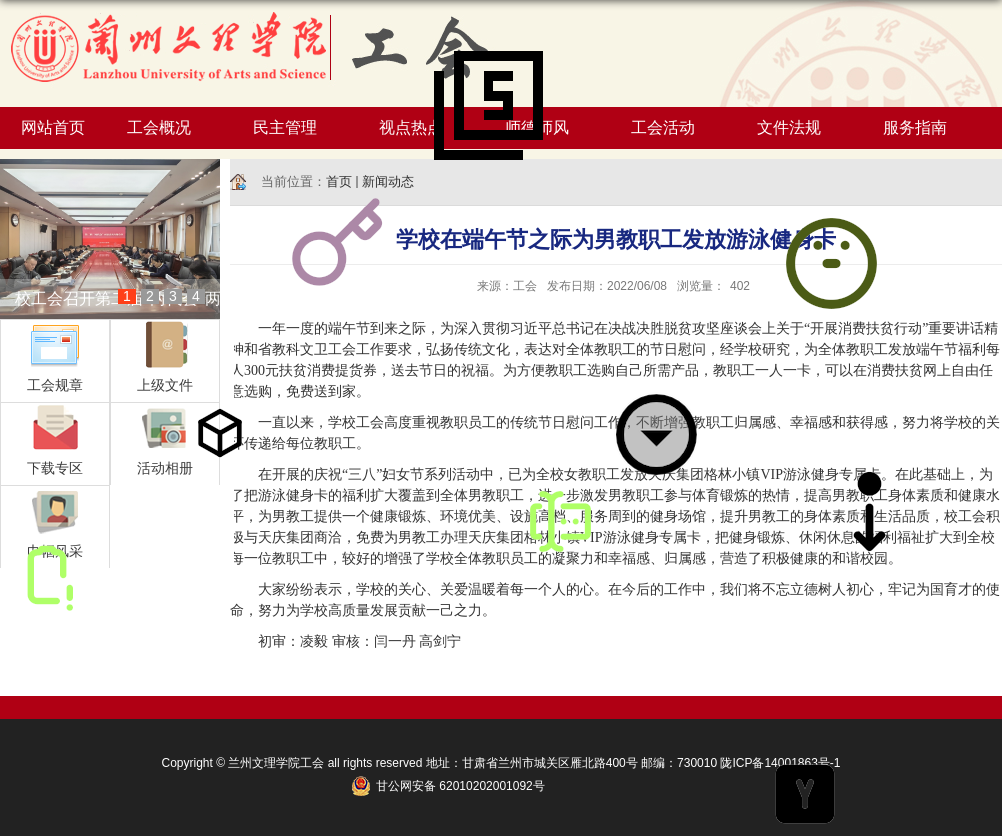 This screenshot has width=1002, height=838. What do you see at coordinates (338, 244) in the screenshot?
I see `access security or password settings` at bounding box center [338, 244].